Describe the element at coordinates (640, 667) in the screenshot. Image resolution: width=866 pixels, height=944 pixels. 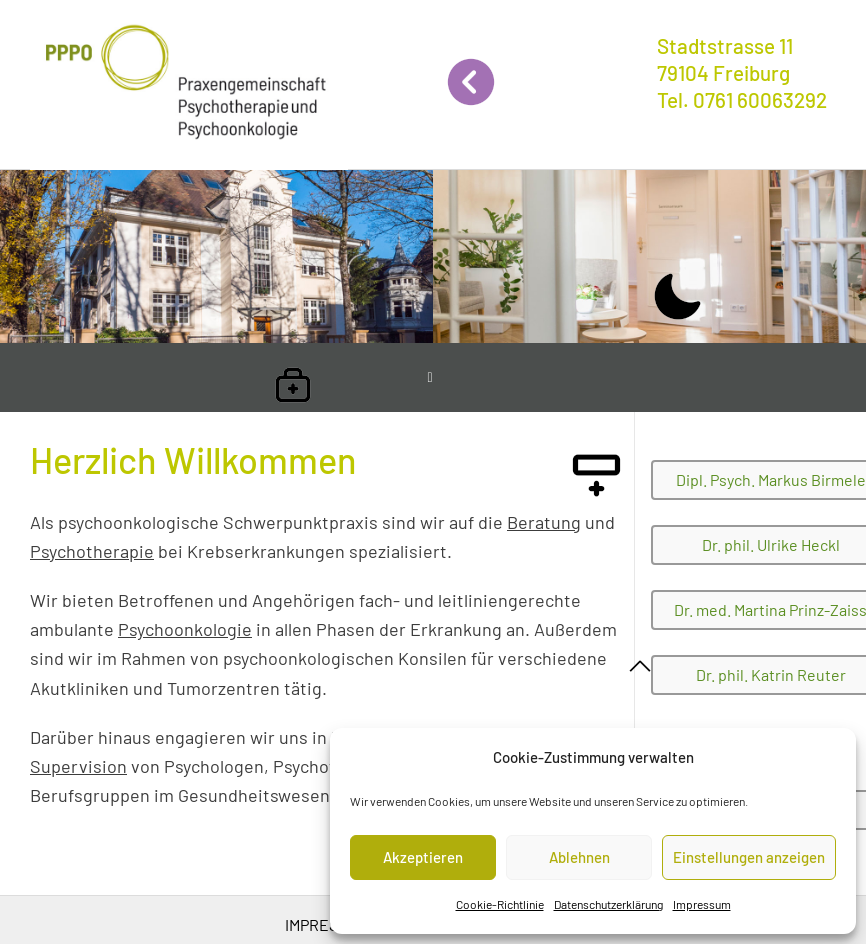
I see `collapse or minimize a section` at that location.